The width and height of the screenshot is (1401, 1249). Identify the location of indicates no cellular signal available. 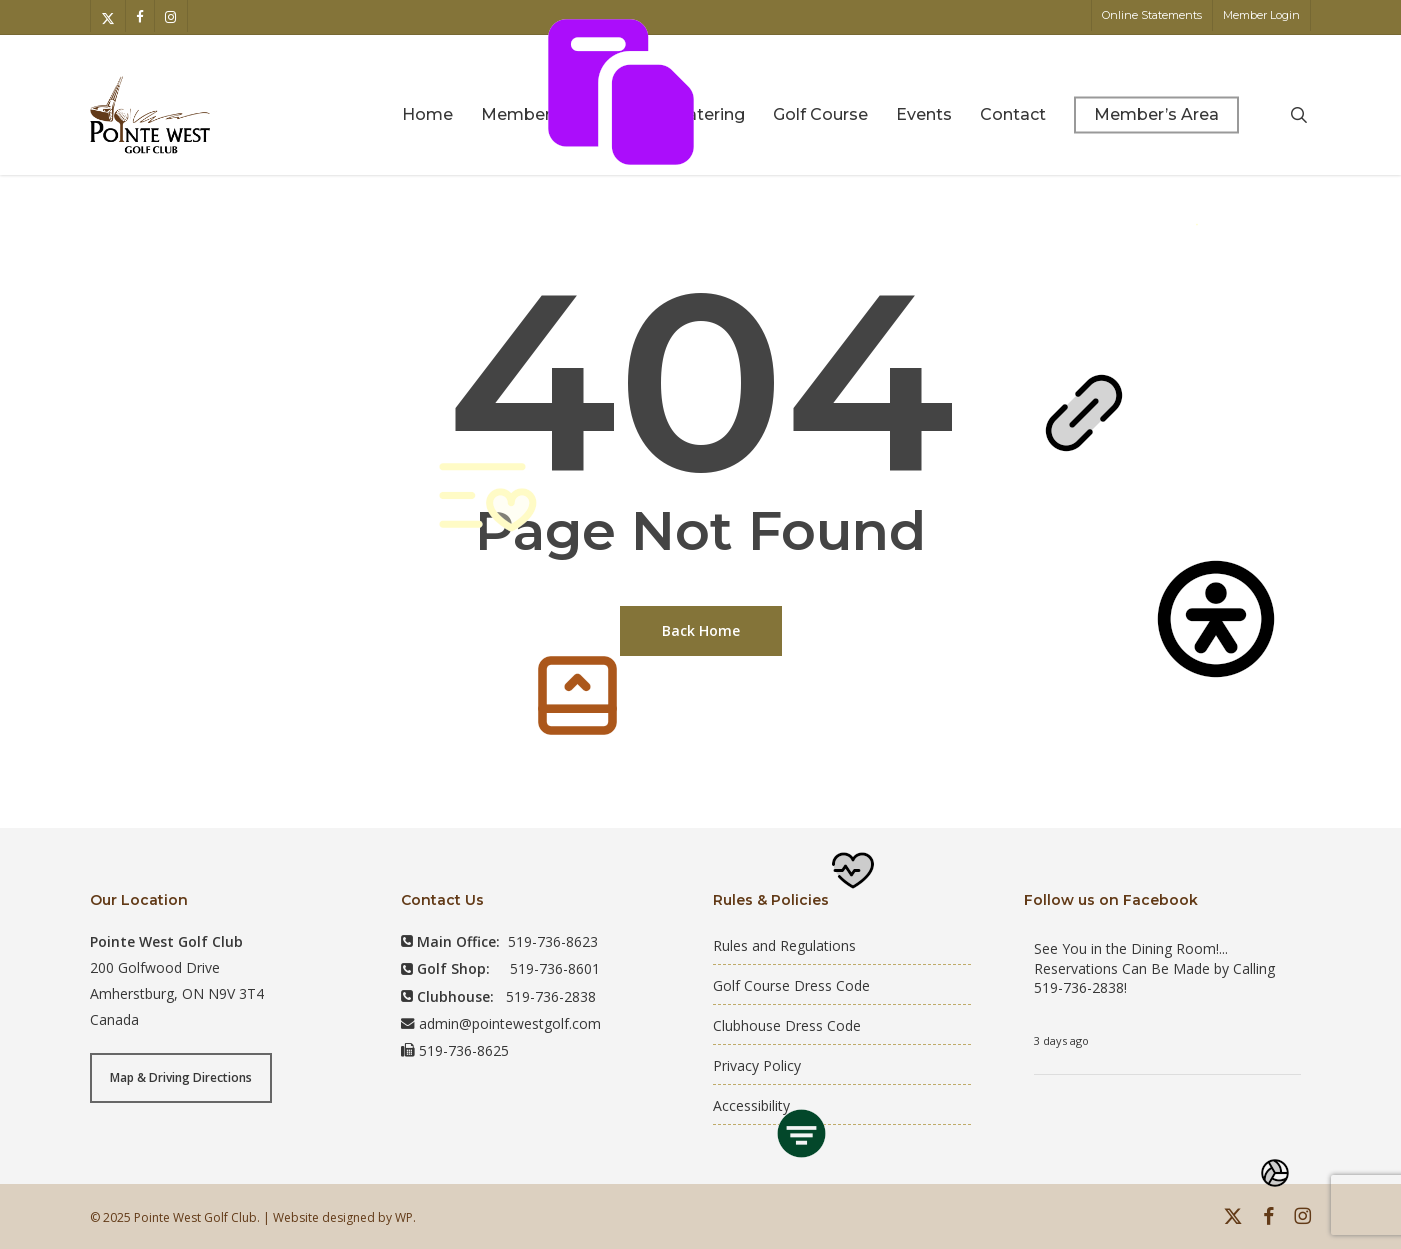
(1203, 219).